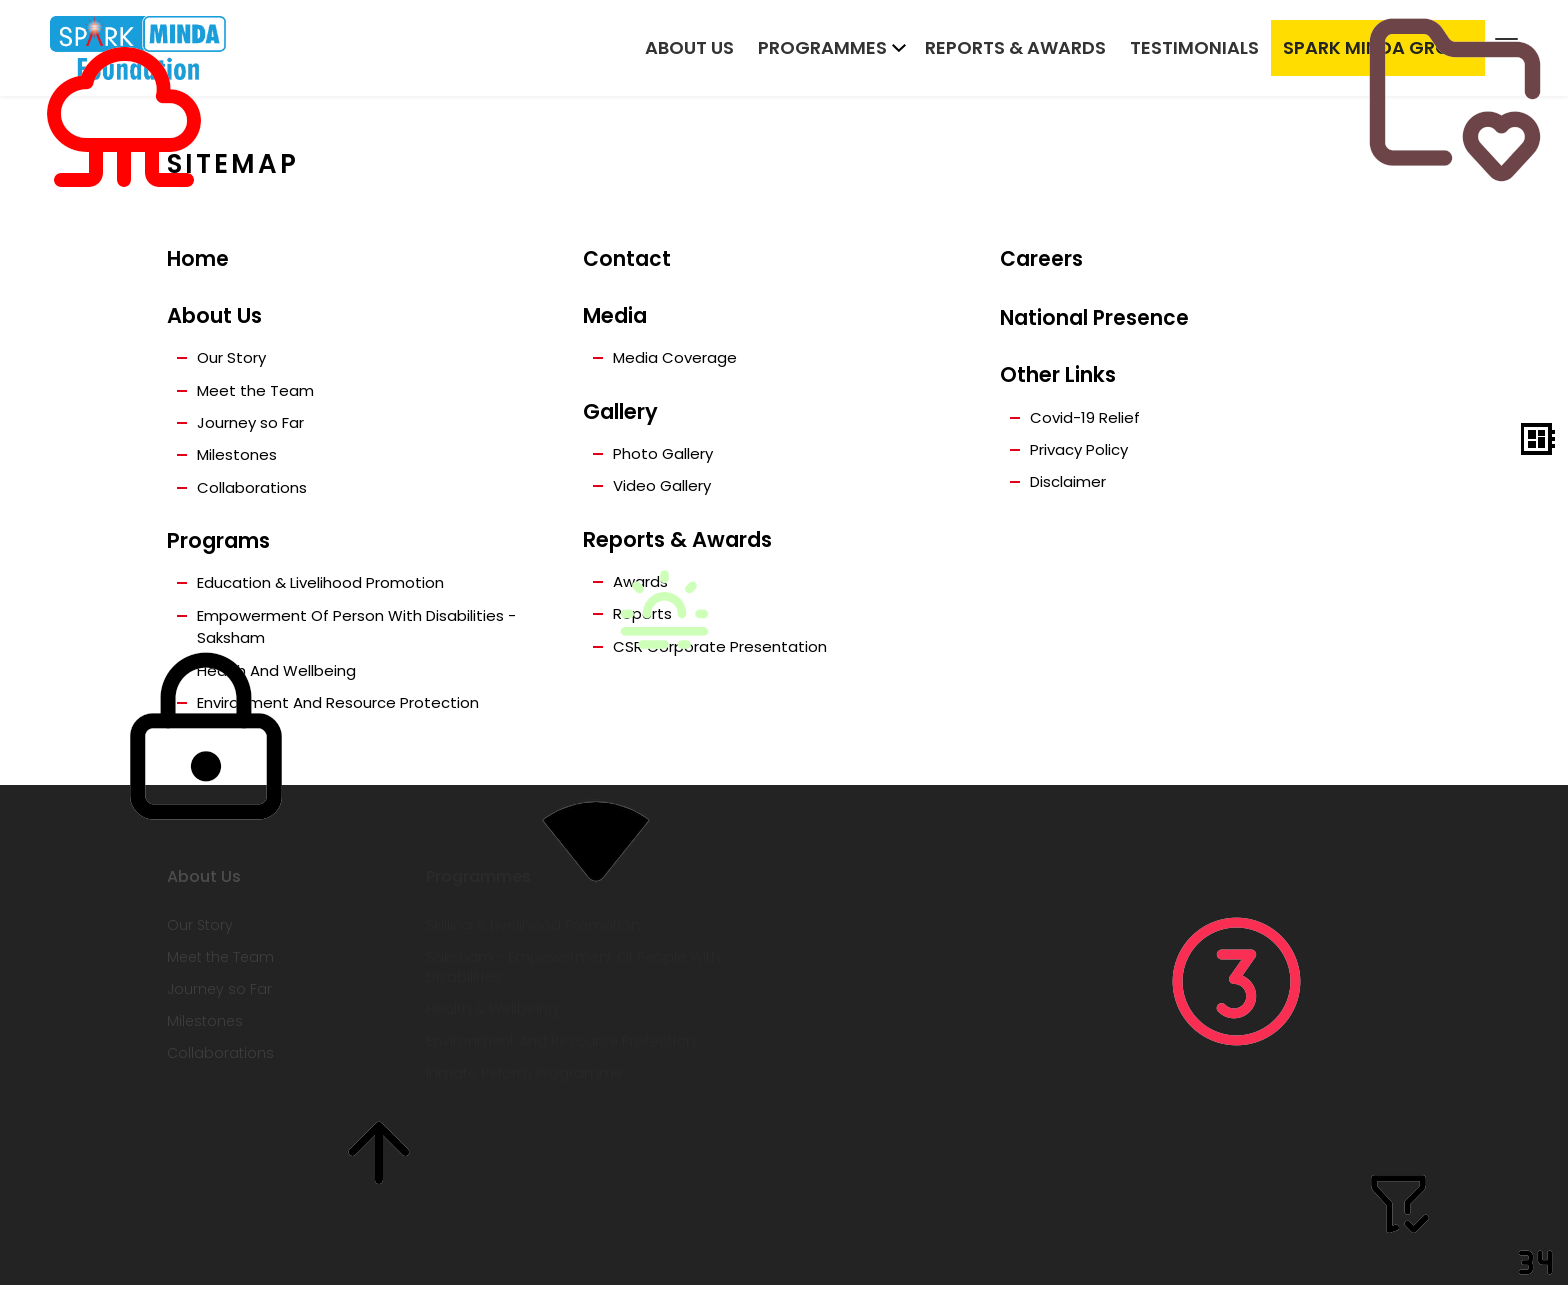 This screenshot has height=1301, width=1568. What do you see at coordinates (1535, 1262) in the screenshot?
I see `indicates item number 34 in a list or sequence` at bounding box center [1535, 1262].